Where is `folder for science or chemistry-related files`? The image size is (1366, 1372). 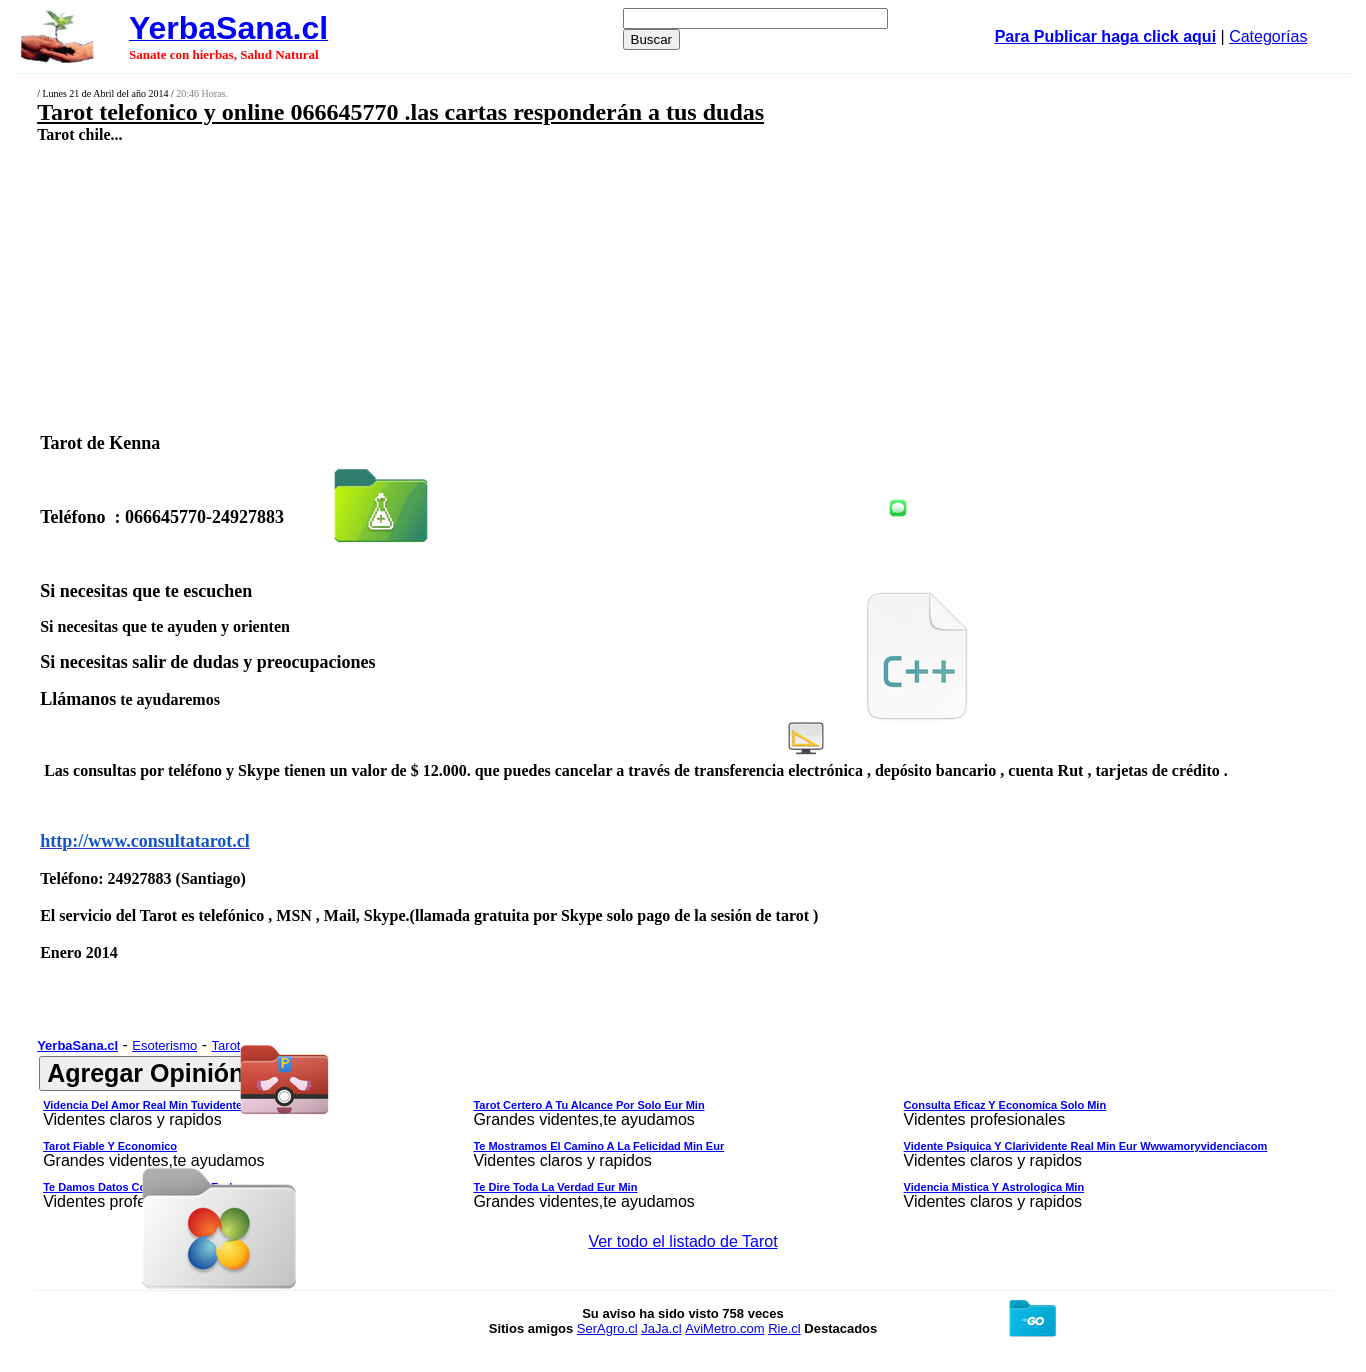 folder for science or chemistry-related files is located at coordinates (381, 508).